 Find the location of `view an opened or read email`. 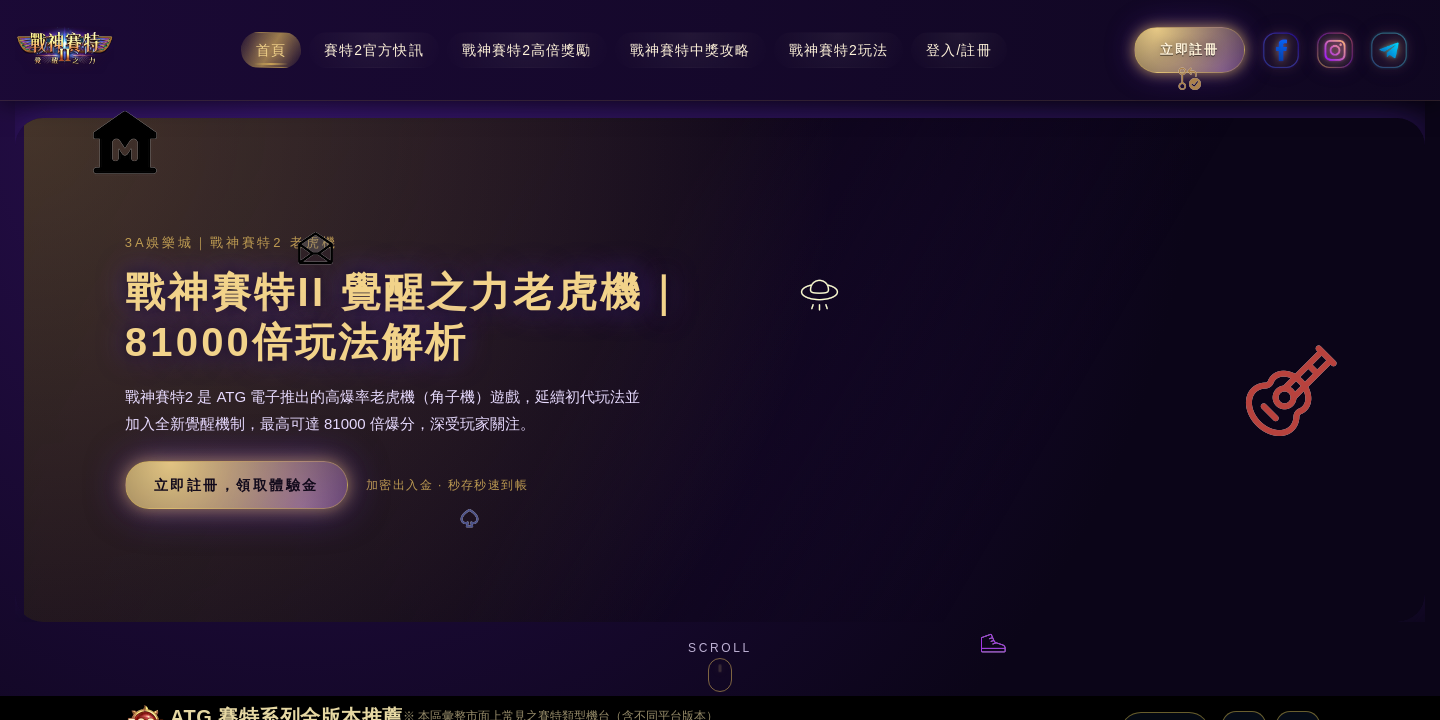

view an opened or read email is located at coordinates (315, 249).